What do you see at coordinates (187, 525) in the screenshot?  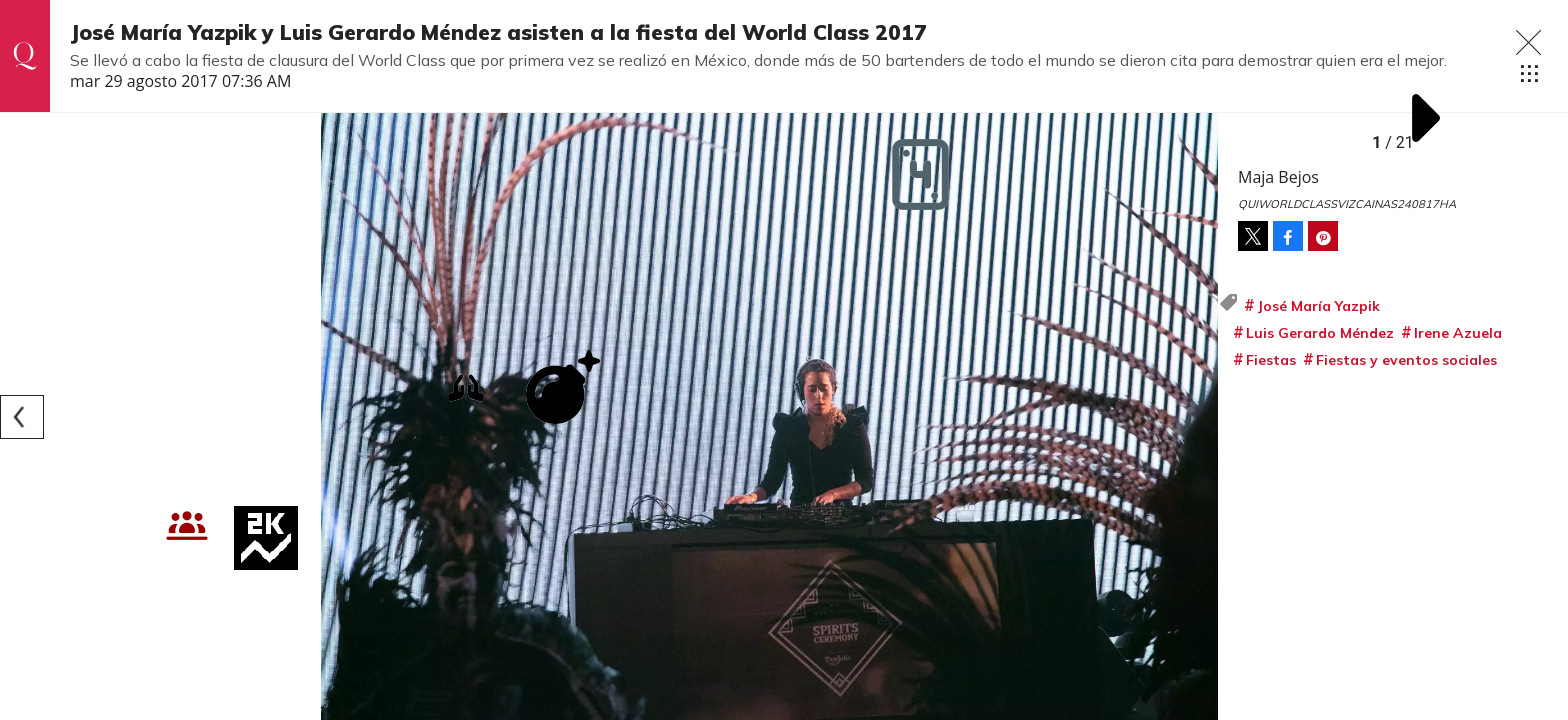 I see `view all team members or users` at bounding box center [187, 525].